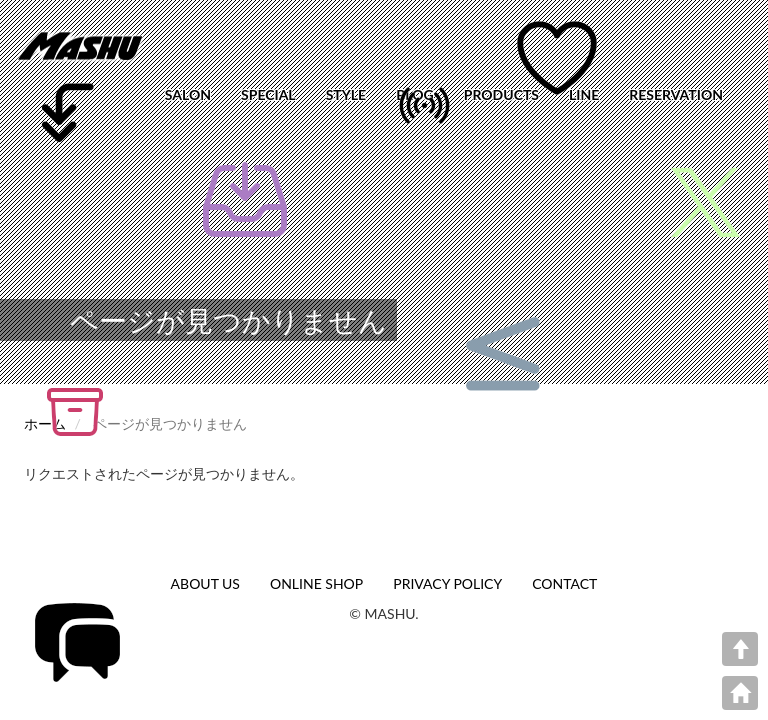 Image resolution: width=768 pixels, height=720 pixels. I want to click on add item to favorites, so click(557, 58).